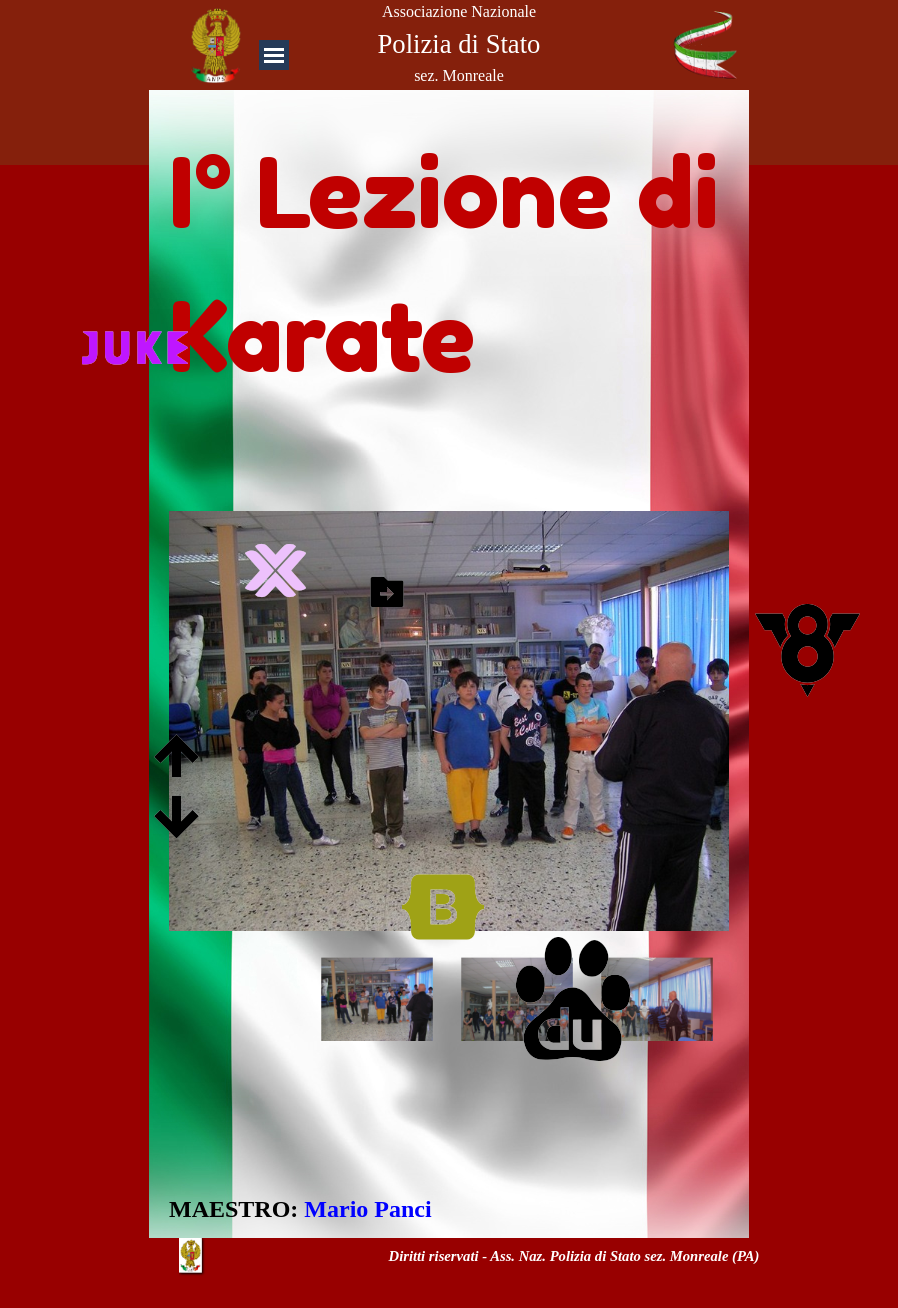 The image size is (898, 1308). Describe the element at coordinates (573, 999) in the screenshot. I see `open Baidu search engine` at that location.